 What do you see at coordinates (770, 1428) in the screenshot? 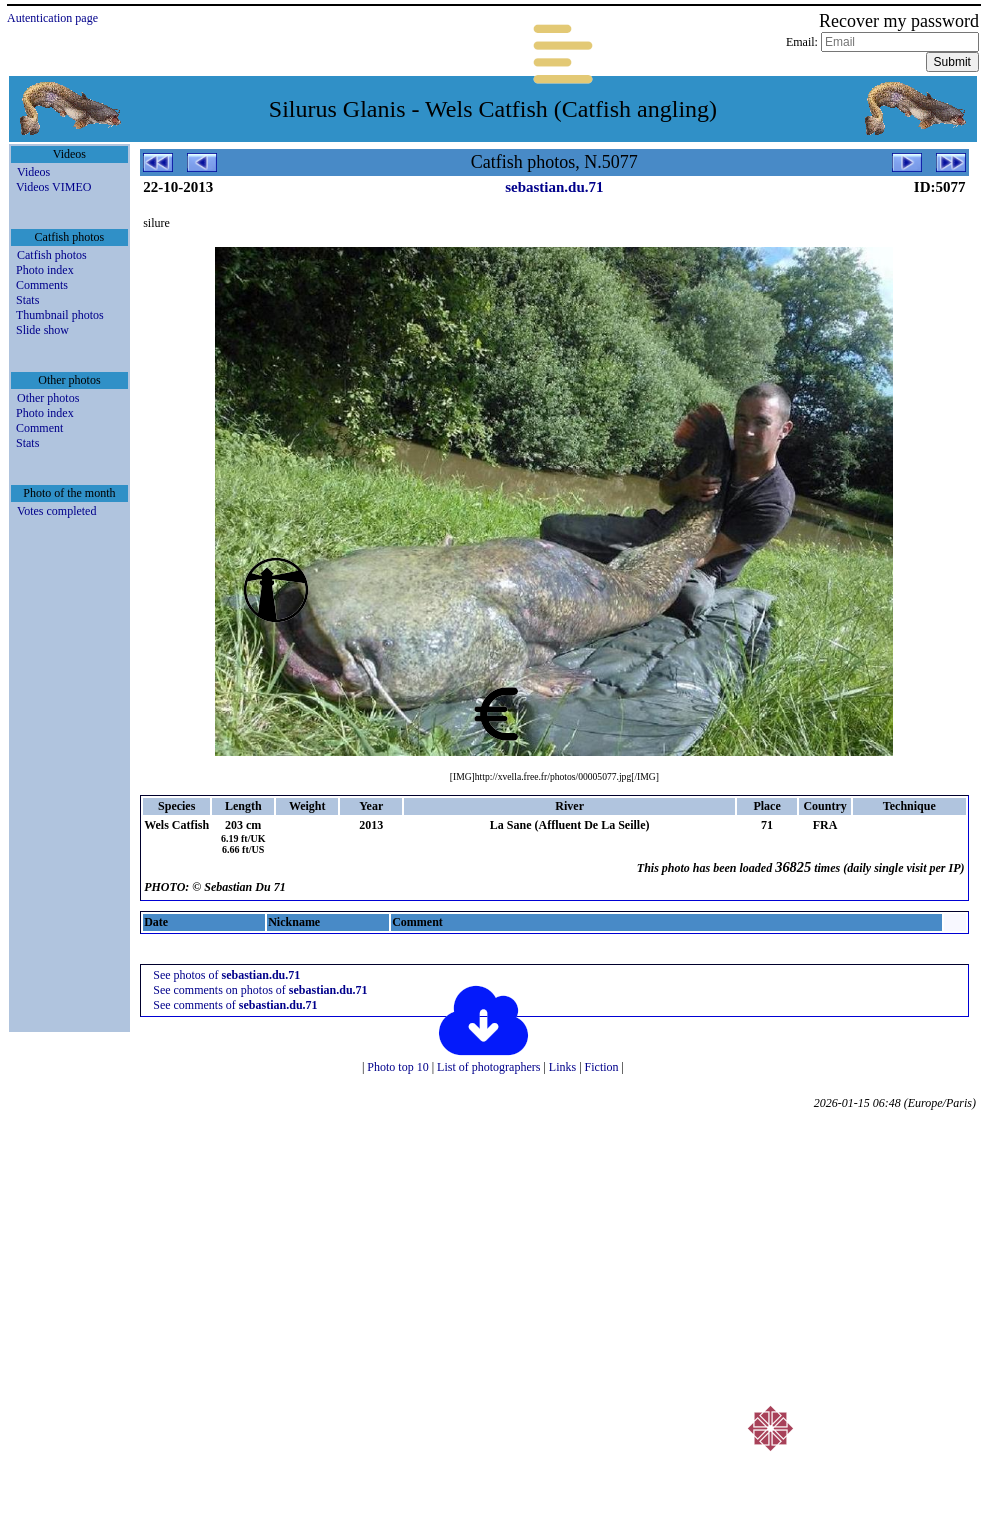
I see `centos linux distribution logo` at bounding box center [770, 1428].